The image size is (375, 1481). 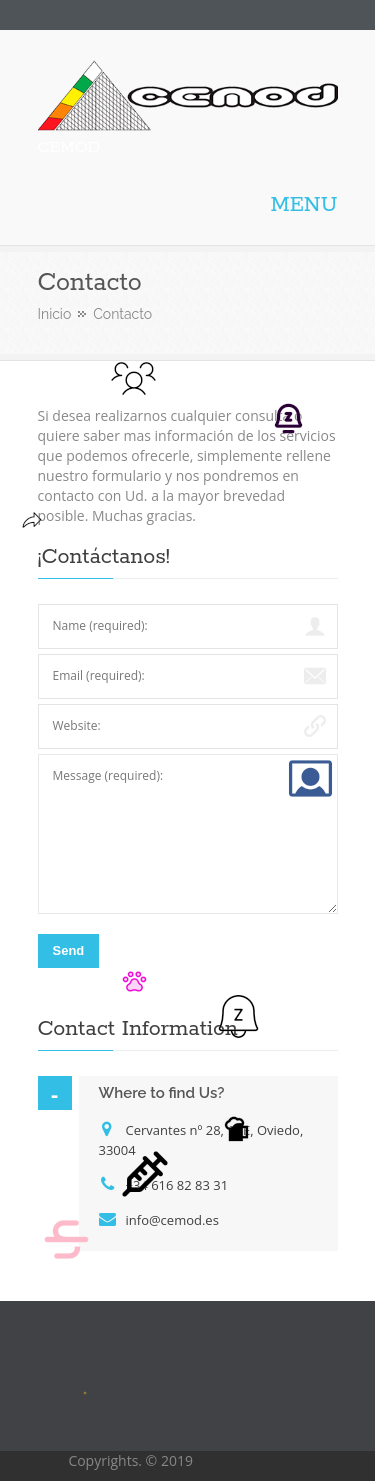 I want to click on view user profile, so click(x=310, y=778).